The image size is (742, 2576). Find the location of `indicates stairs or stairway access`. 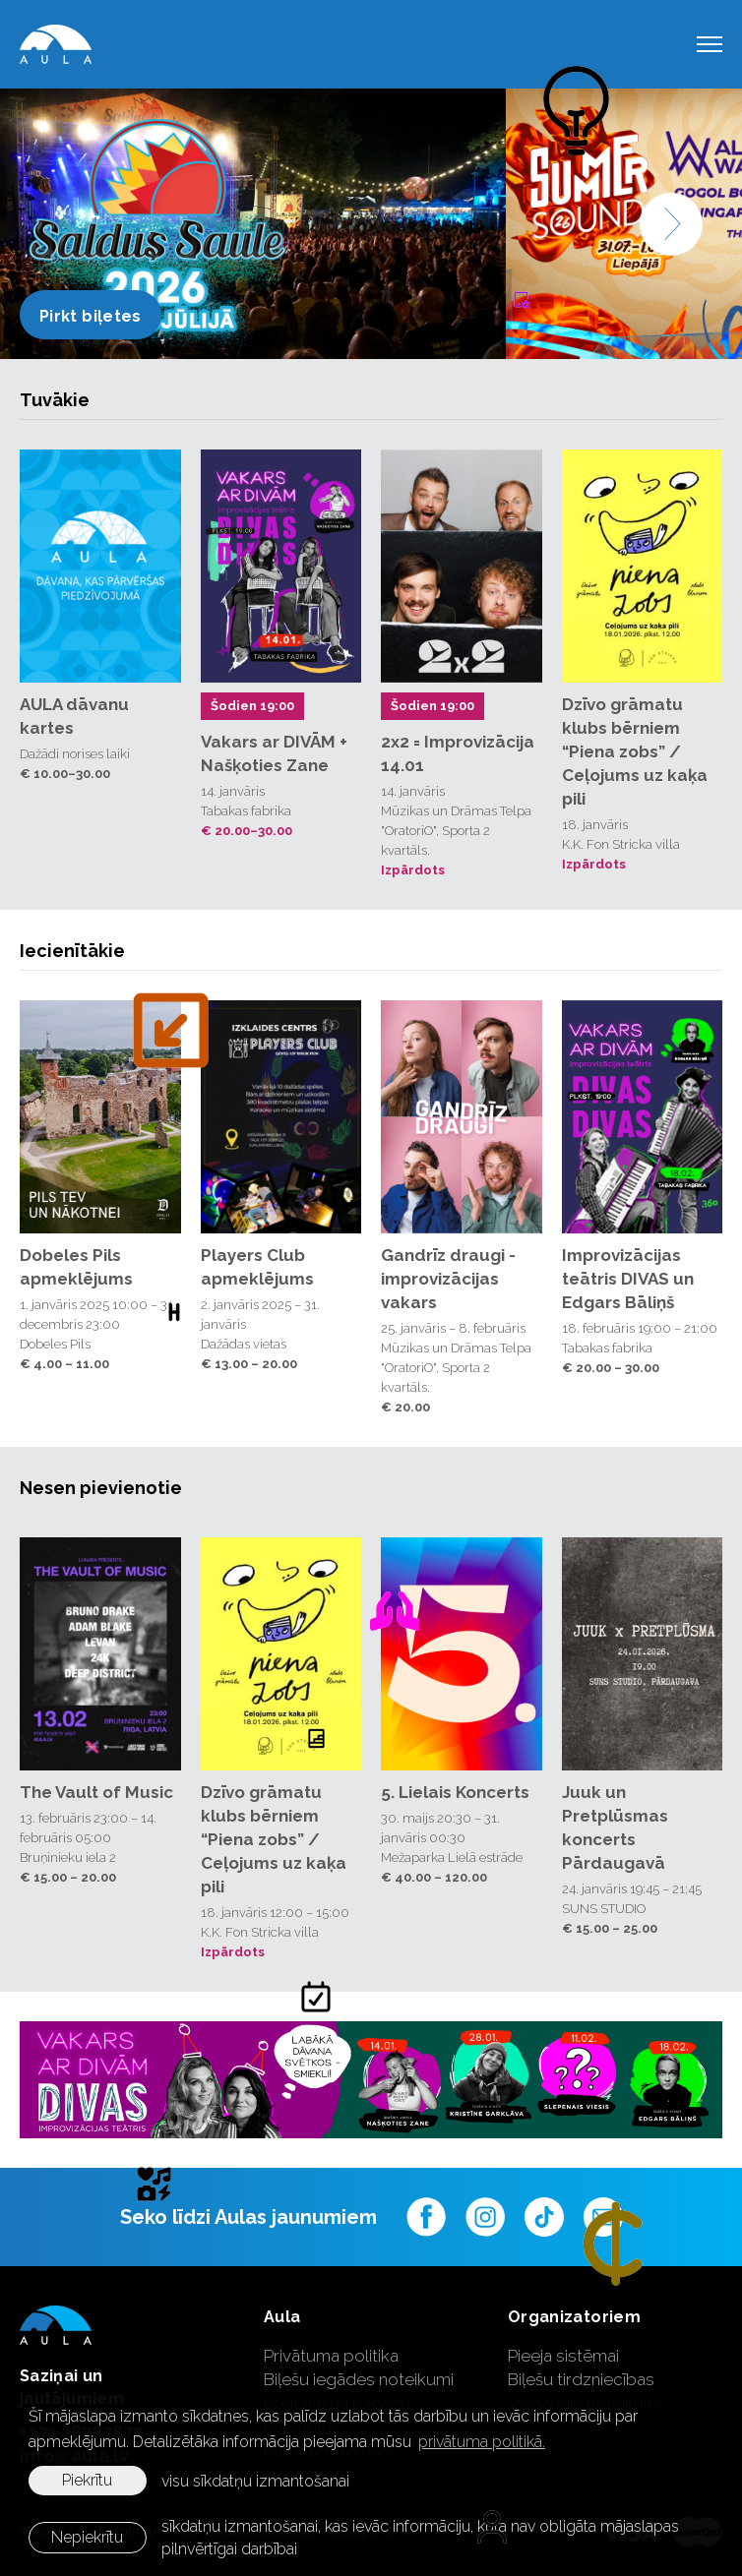

indicates stairs or stairway access is located at coordinates (316, 1738).